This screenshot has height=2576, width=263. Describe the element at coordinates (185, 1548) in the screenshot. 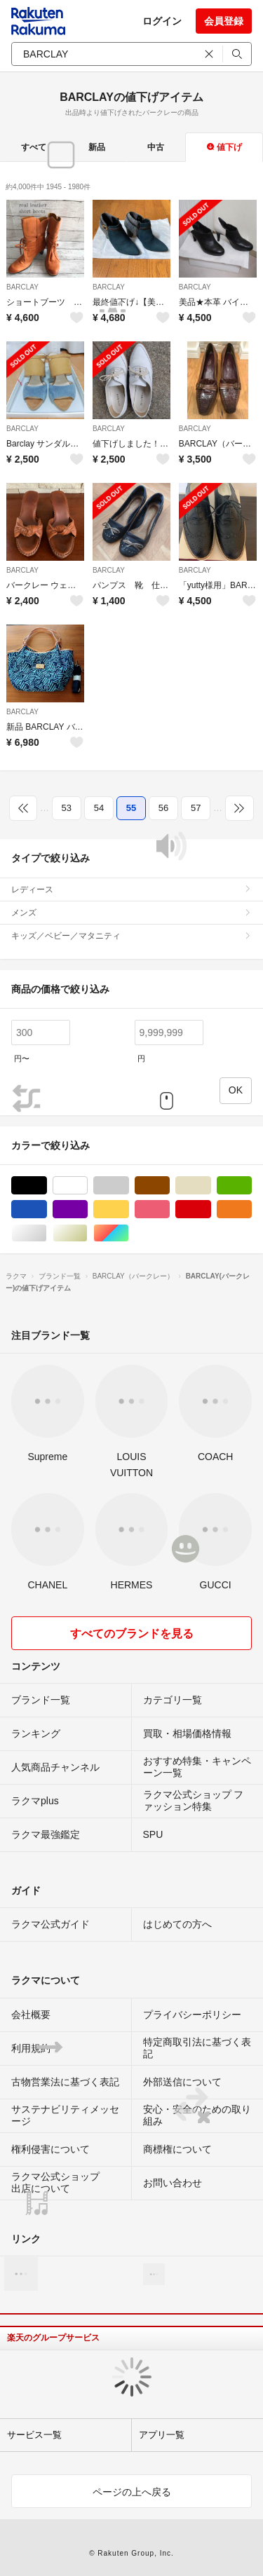

I see `add an emoji or reaction to a message` at that location.